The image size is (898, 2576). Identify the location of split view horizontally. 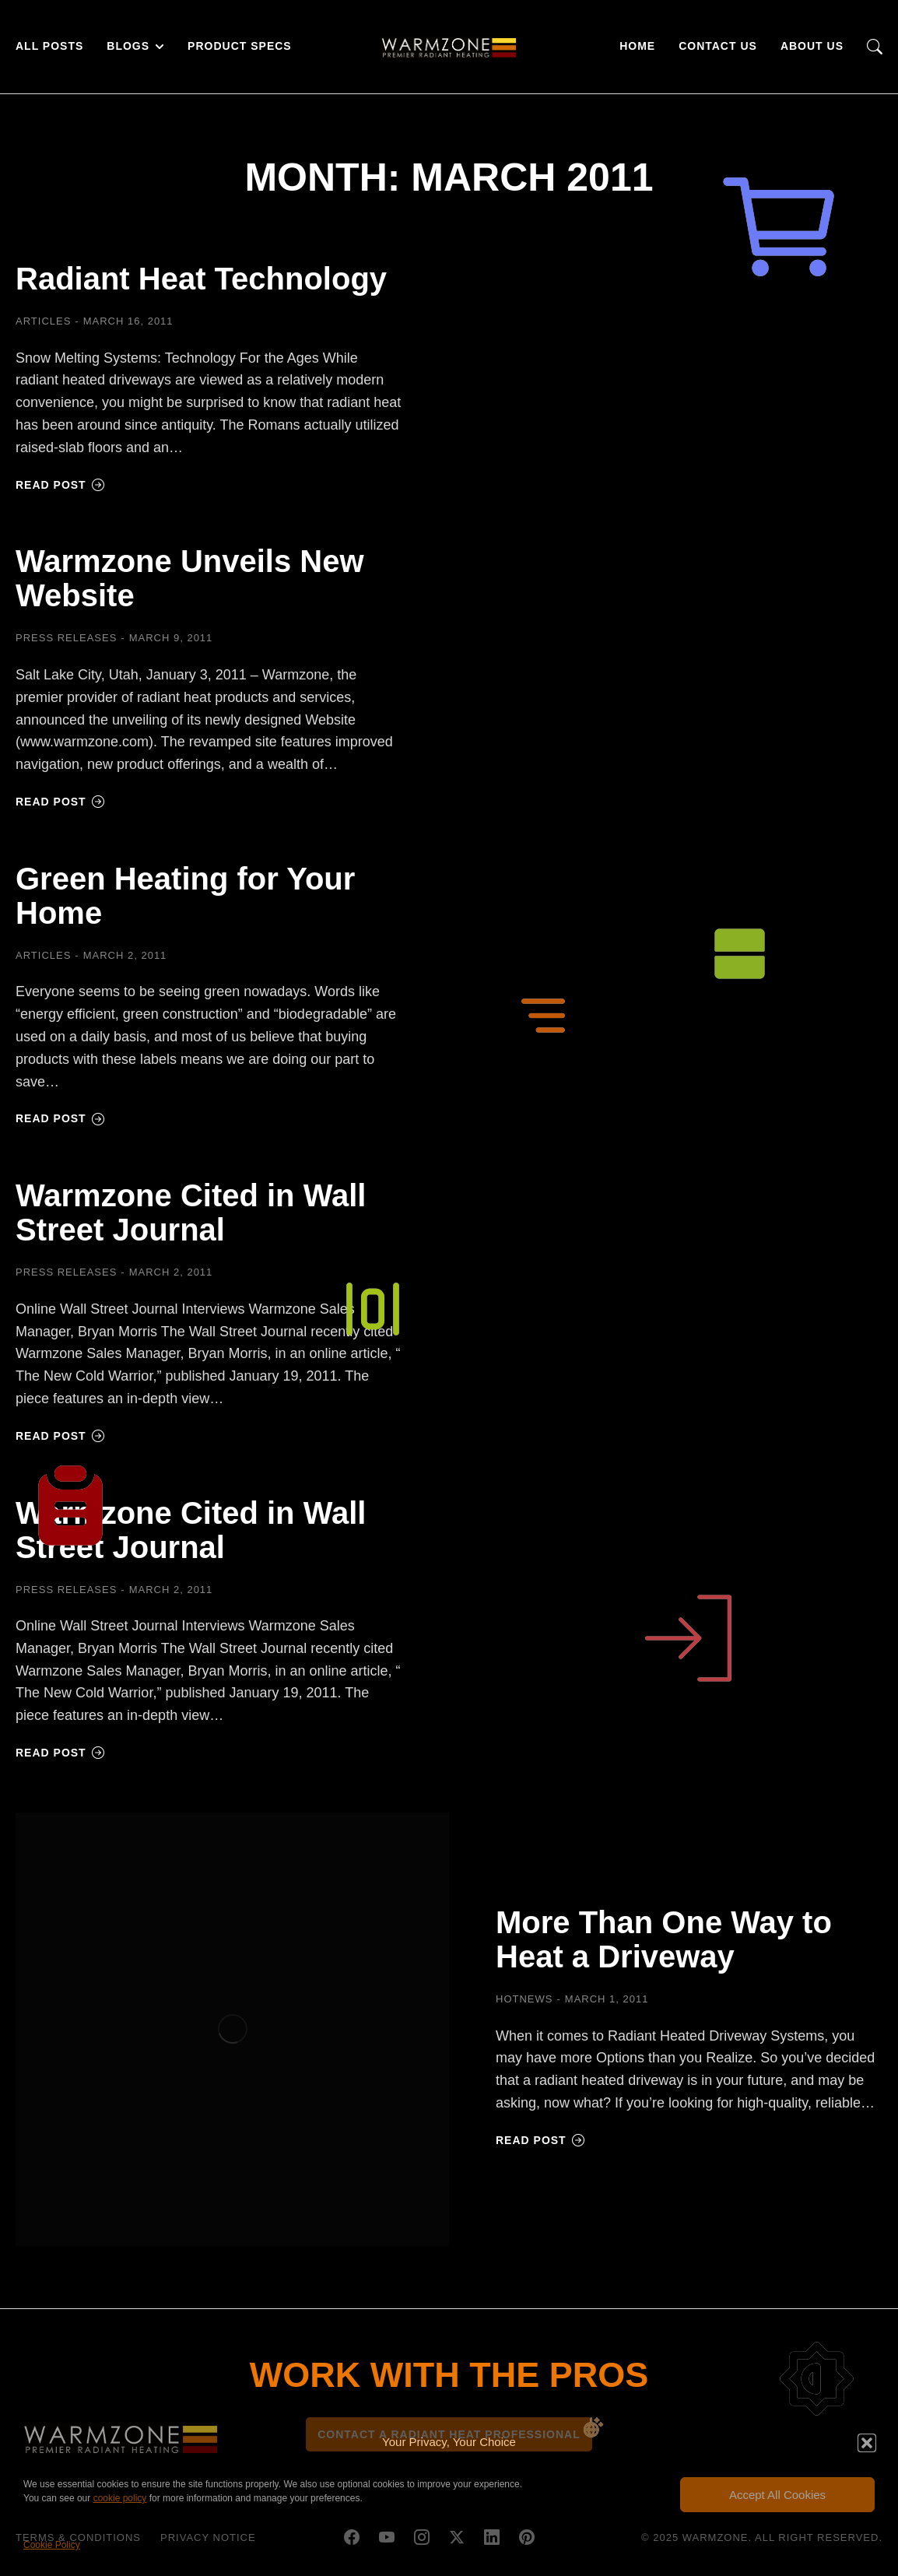
(739, 953).